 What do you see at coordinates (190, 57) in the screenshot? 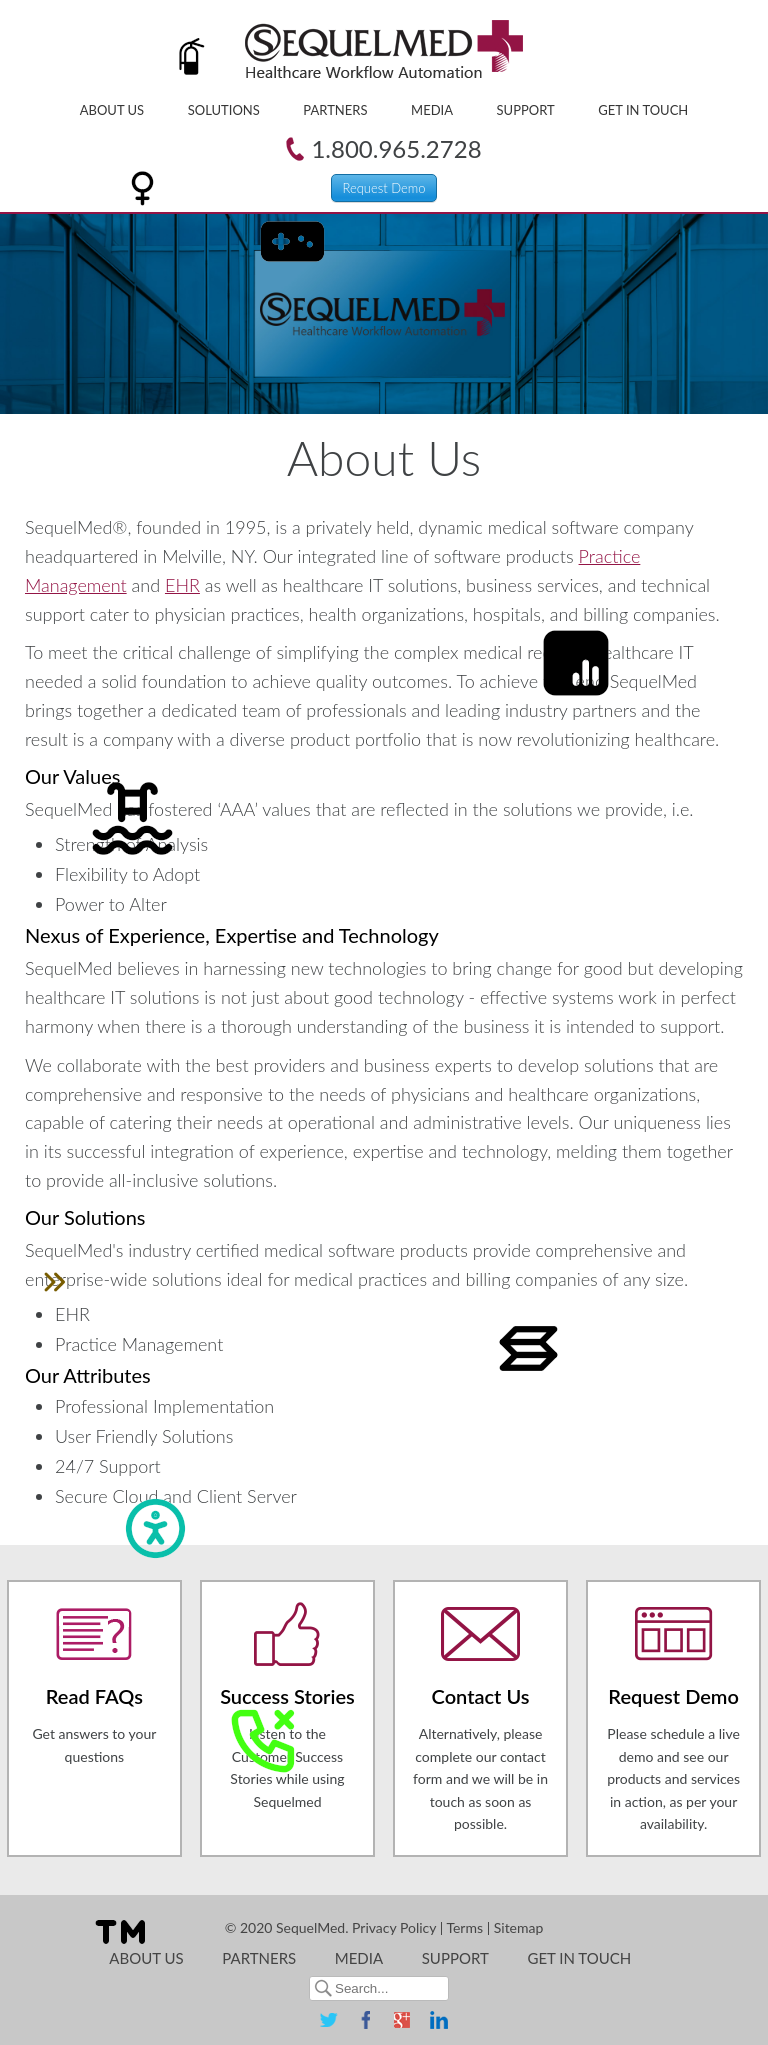
I see `fire safety equipment indicator` at bounding box center [190, 57].